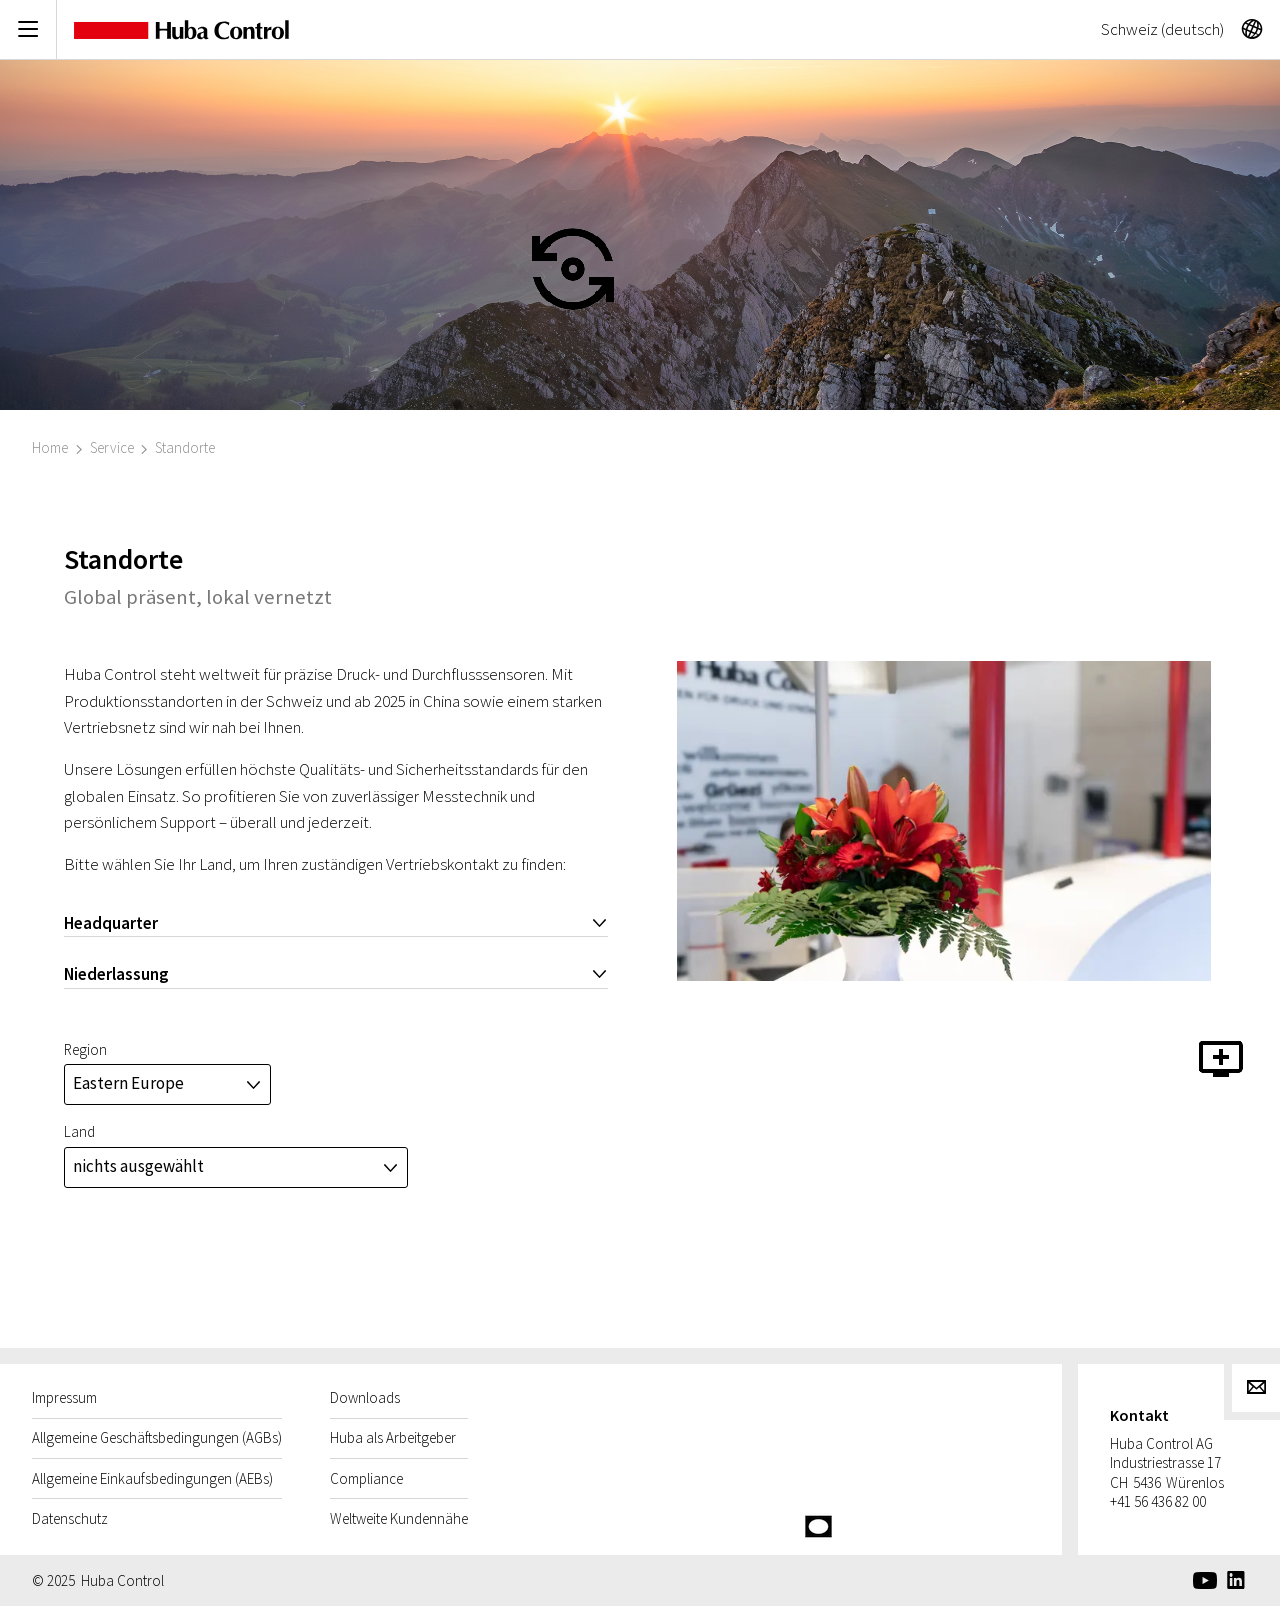 This screenshot has height=1606, width=1280. Describe the element at coordinates (1221, 1059) in the screenshot. I see `add current video to watch queue` at that location.